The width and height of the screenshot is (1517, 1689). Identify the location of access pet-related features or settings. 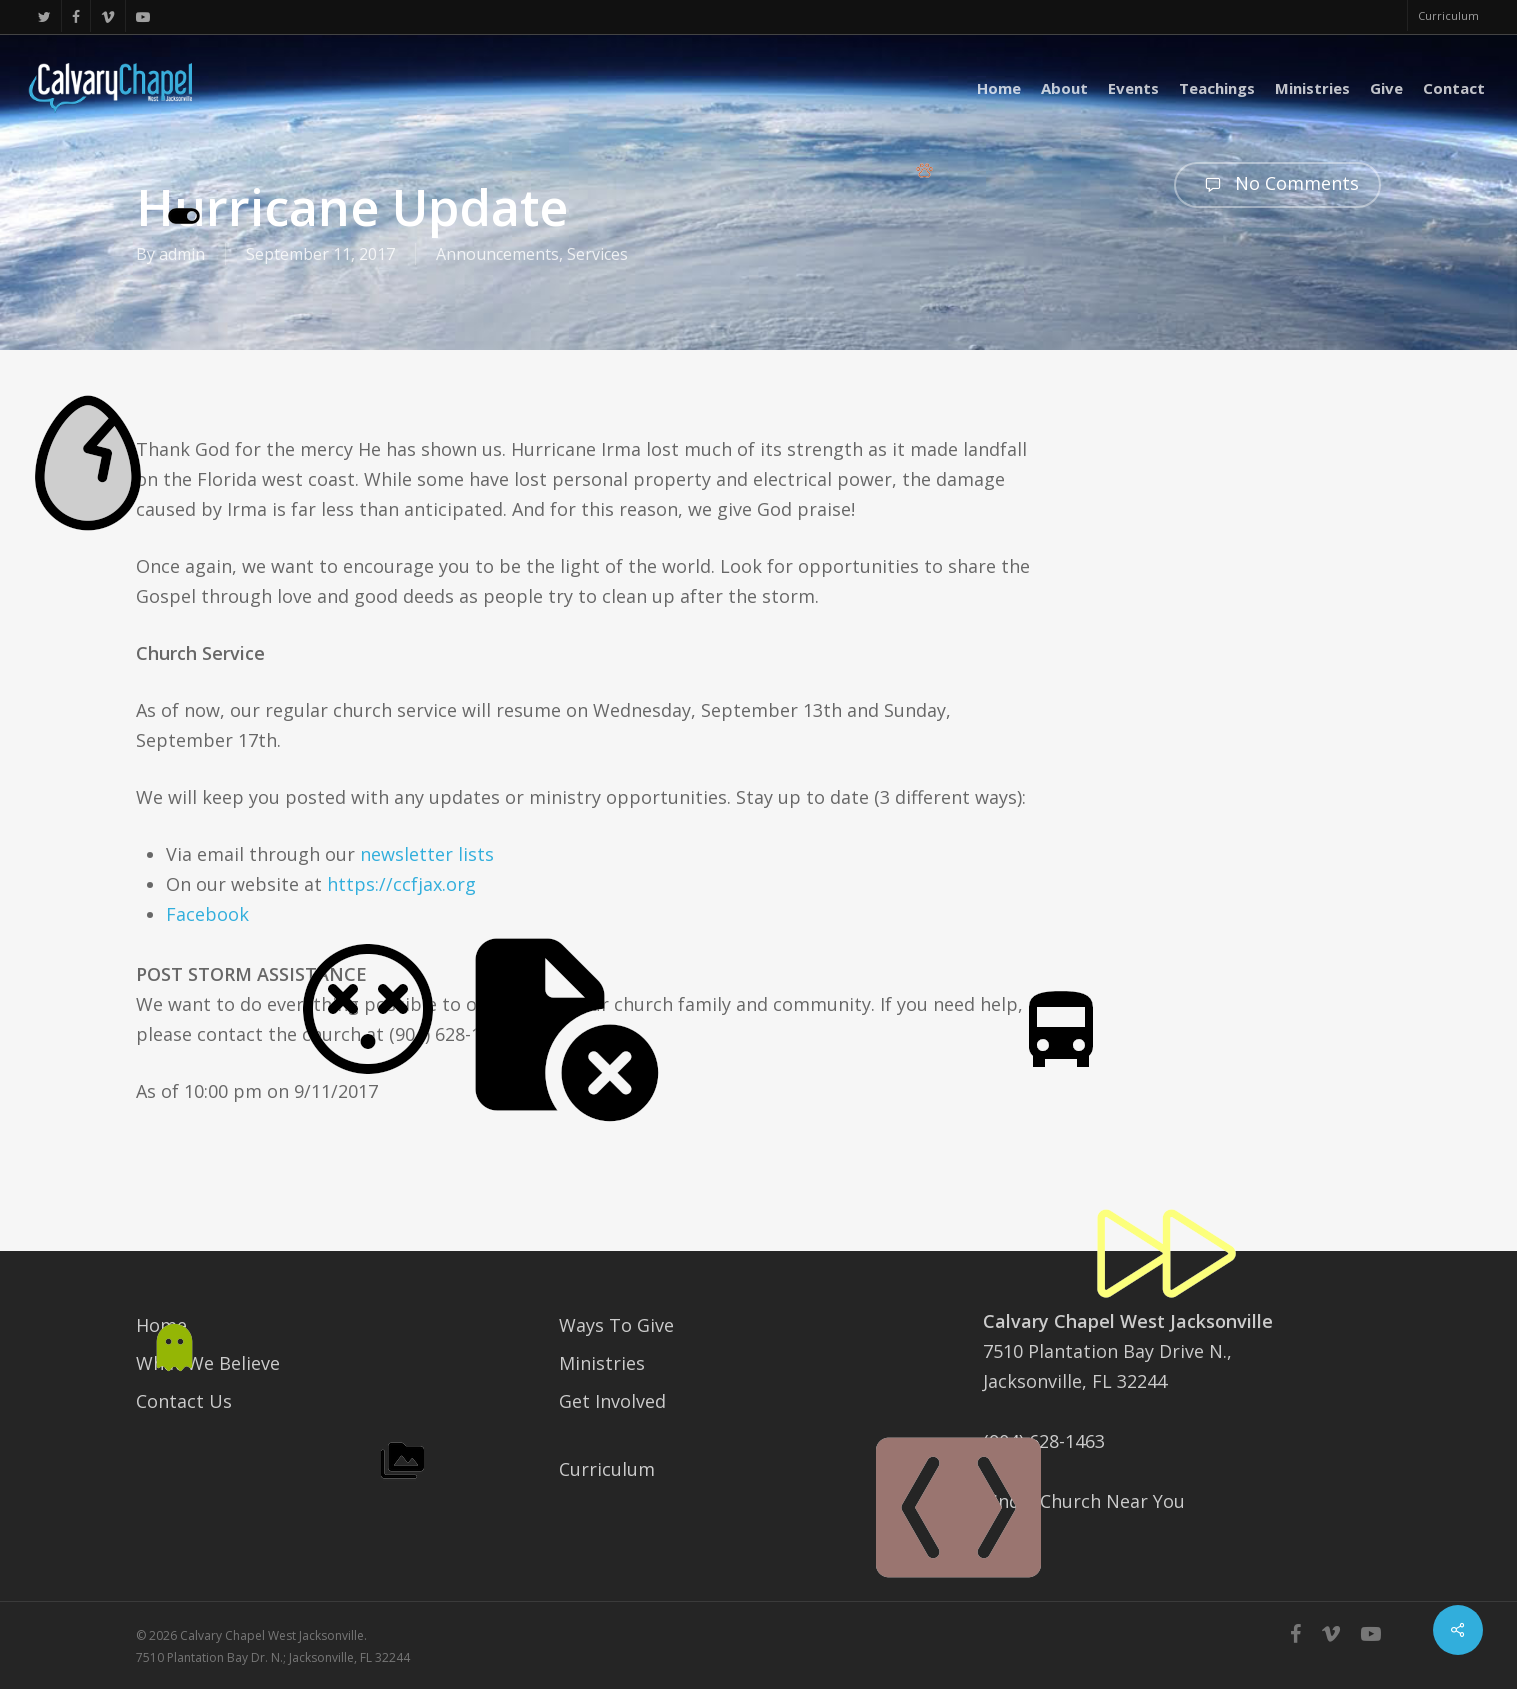
(924, 170).